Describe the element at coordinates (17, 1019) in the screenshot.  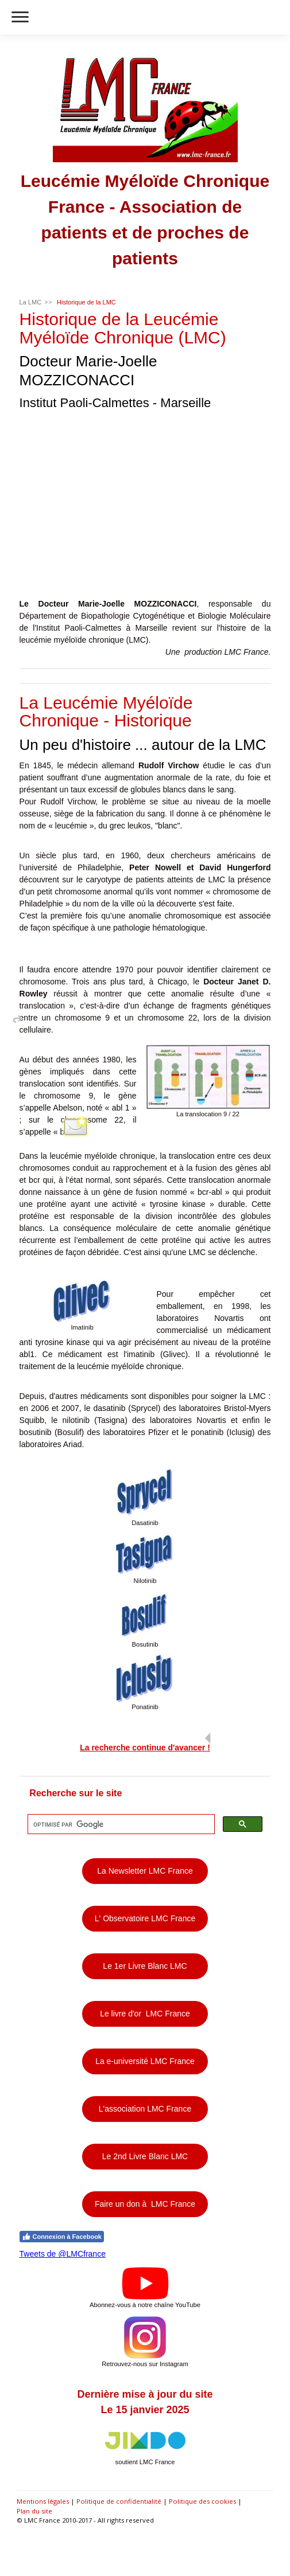
I see `redo the last undone action` at that location.